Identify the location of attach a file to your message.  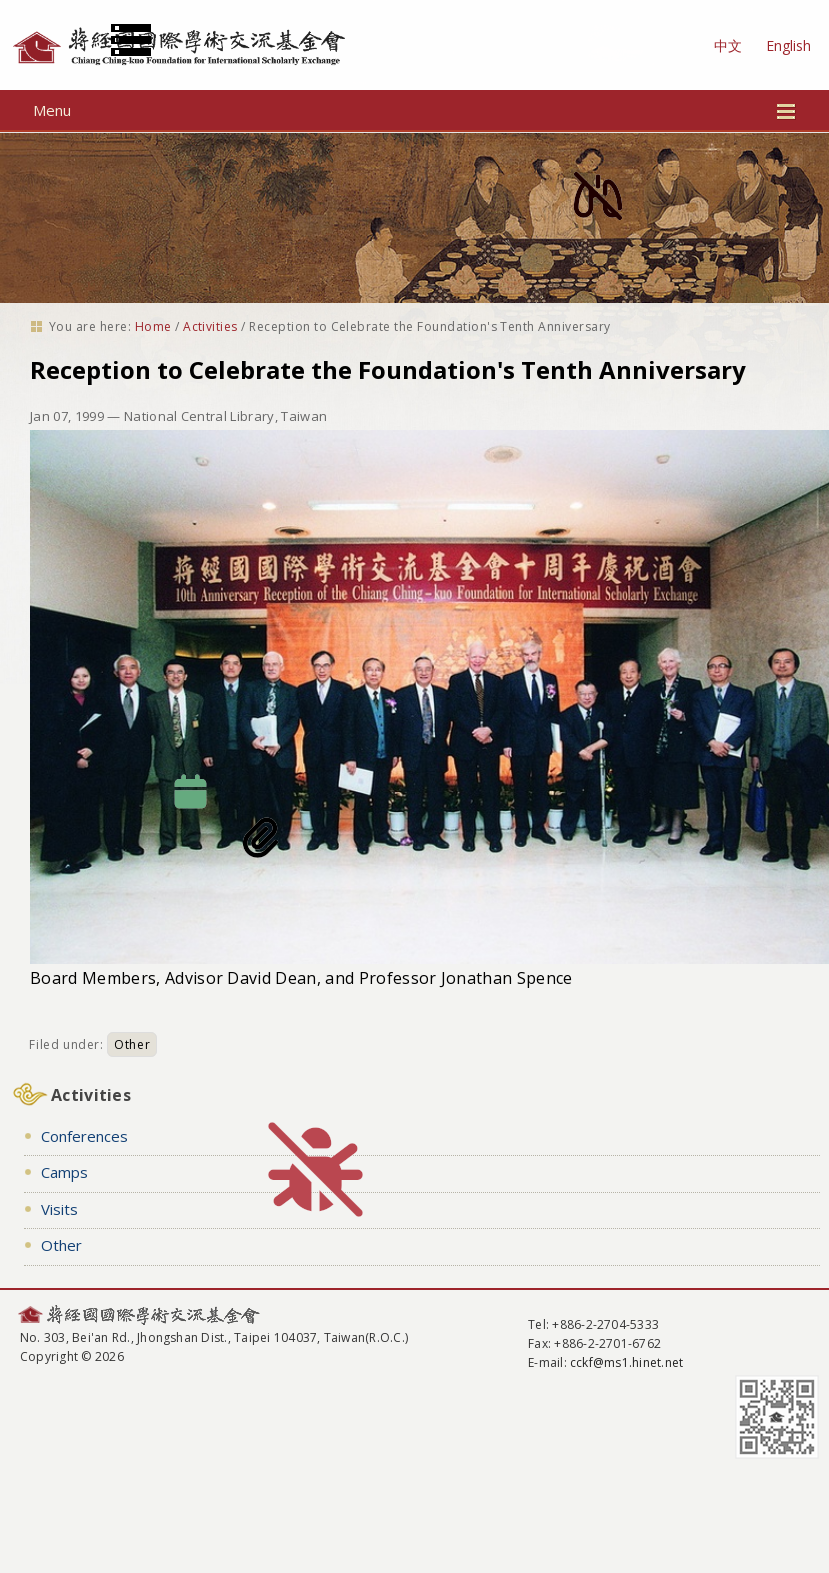
(261, 838).